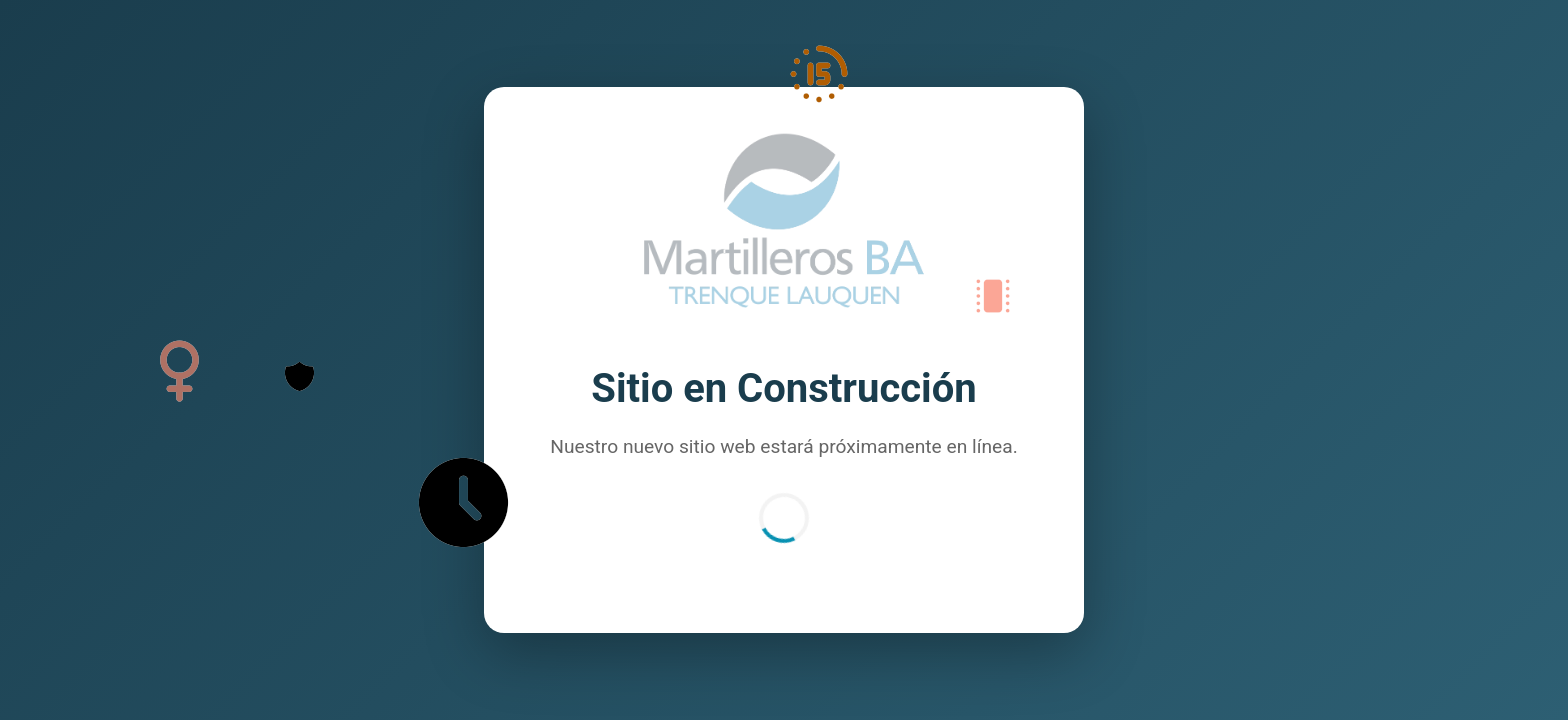 This screenshot has height=720, width=1568. What do you see at coordinates (993, 296) in the screenshot?
I see `view container or package contents` at bounding box center [993, 296].